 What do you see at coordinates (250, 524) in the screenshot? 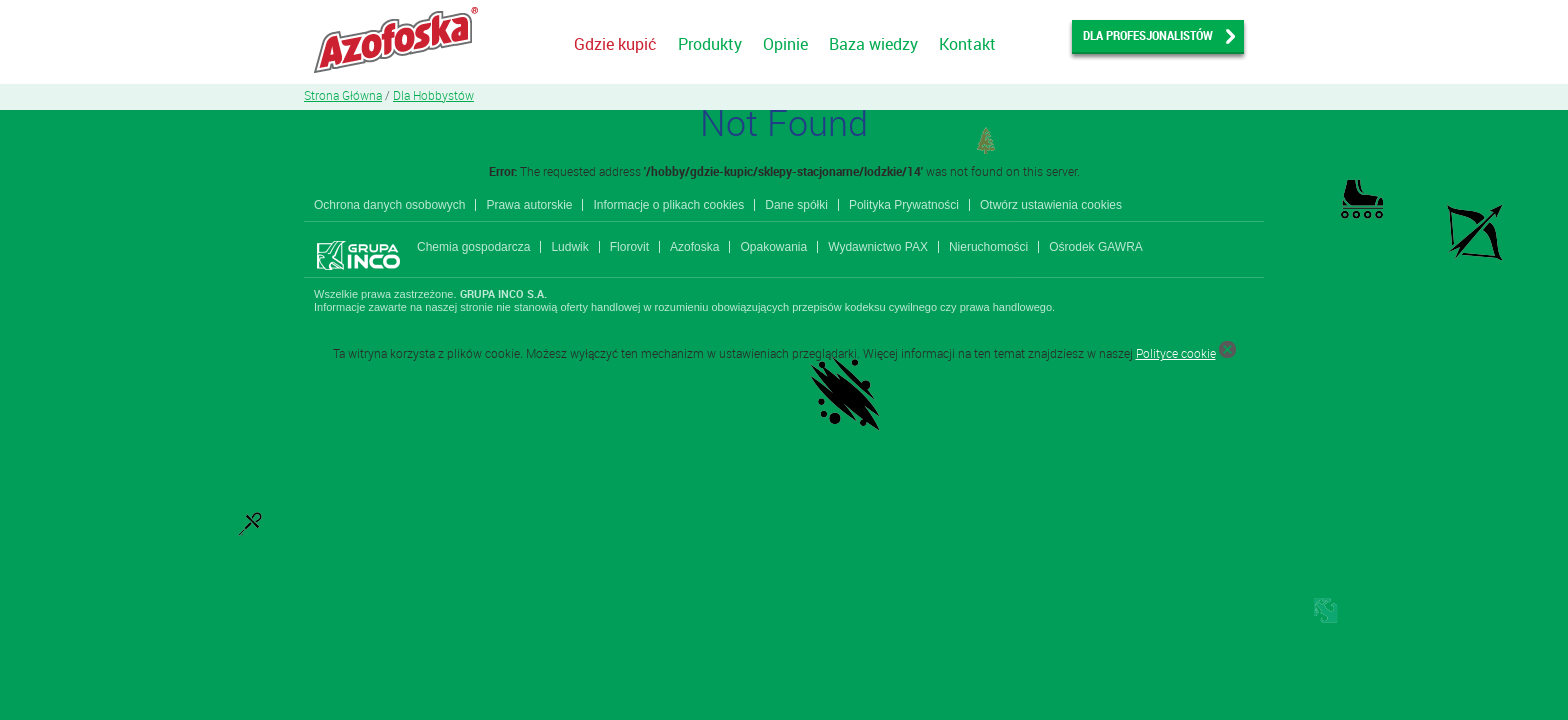
I see `millennium key item from yu-gi-oh series` at bounding box center [250, 524].